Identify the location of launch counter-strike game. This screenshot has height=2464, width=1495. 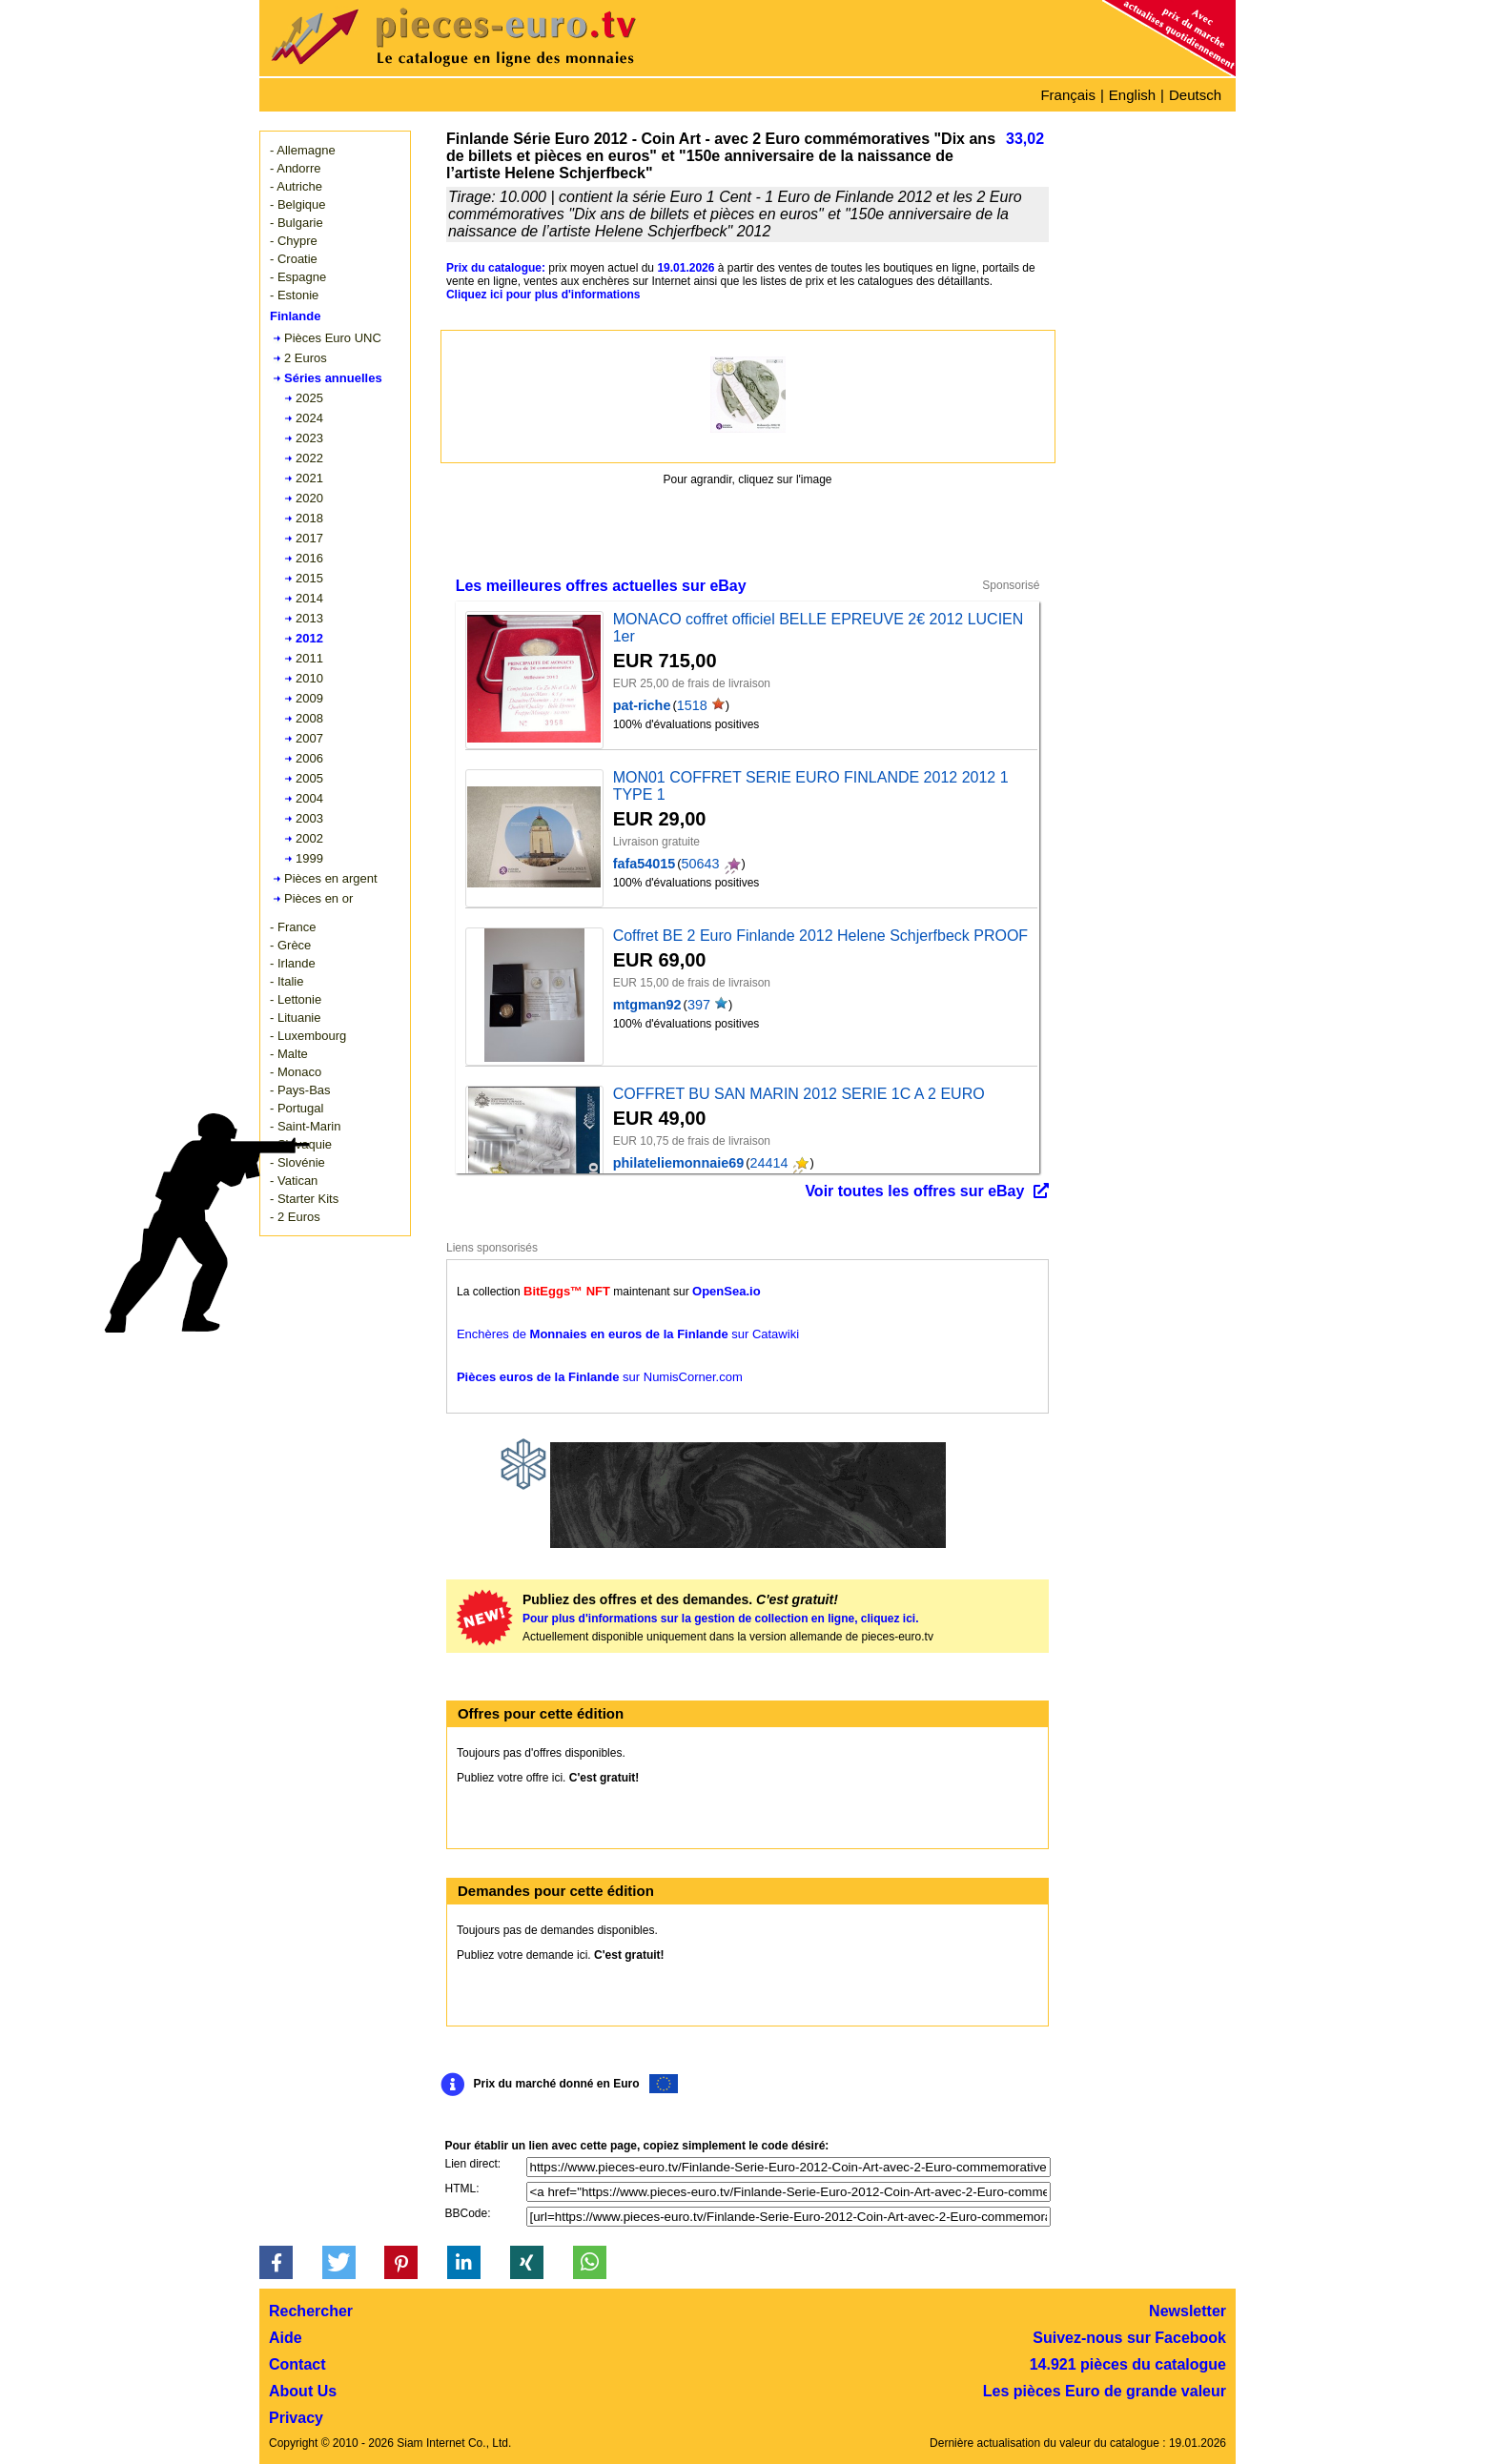
(207, 1223).